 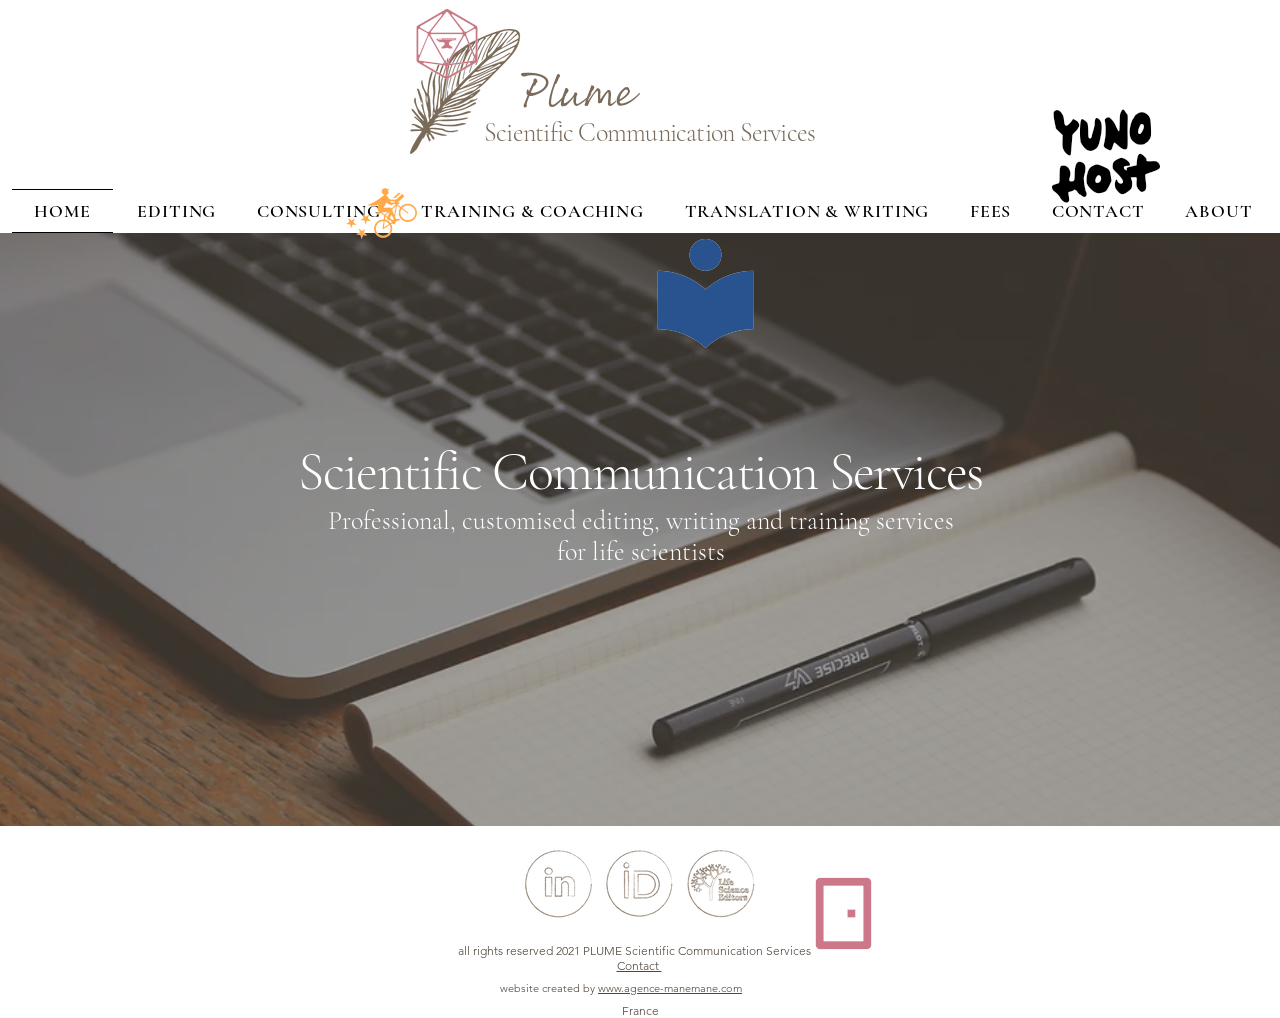 I want to click on open the Postmates delivery app, so click(x=381, y=213).